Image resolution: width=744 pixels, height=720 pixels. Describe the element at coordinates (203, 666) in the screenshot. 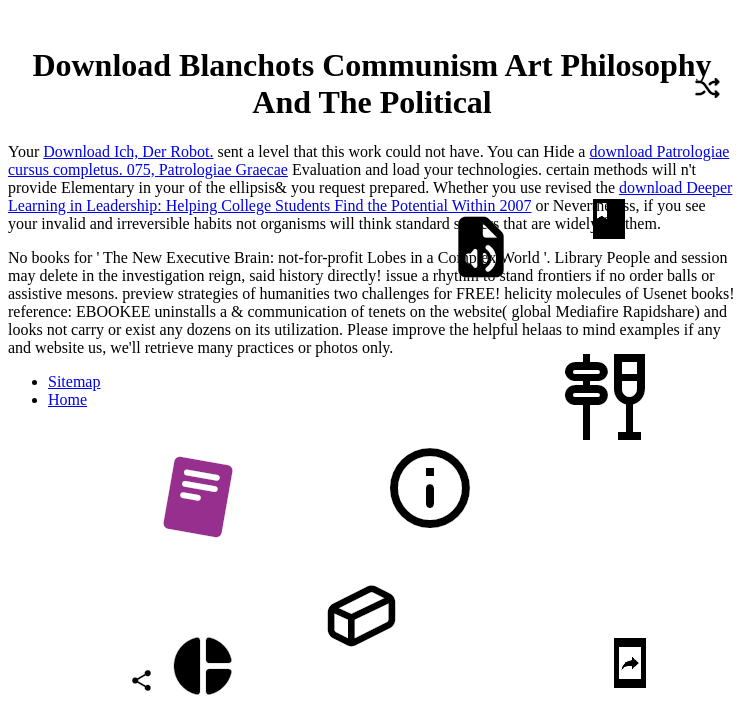

I see `view data breakdown or statistics` at that location.